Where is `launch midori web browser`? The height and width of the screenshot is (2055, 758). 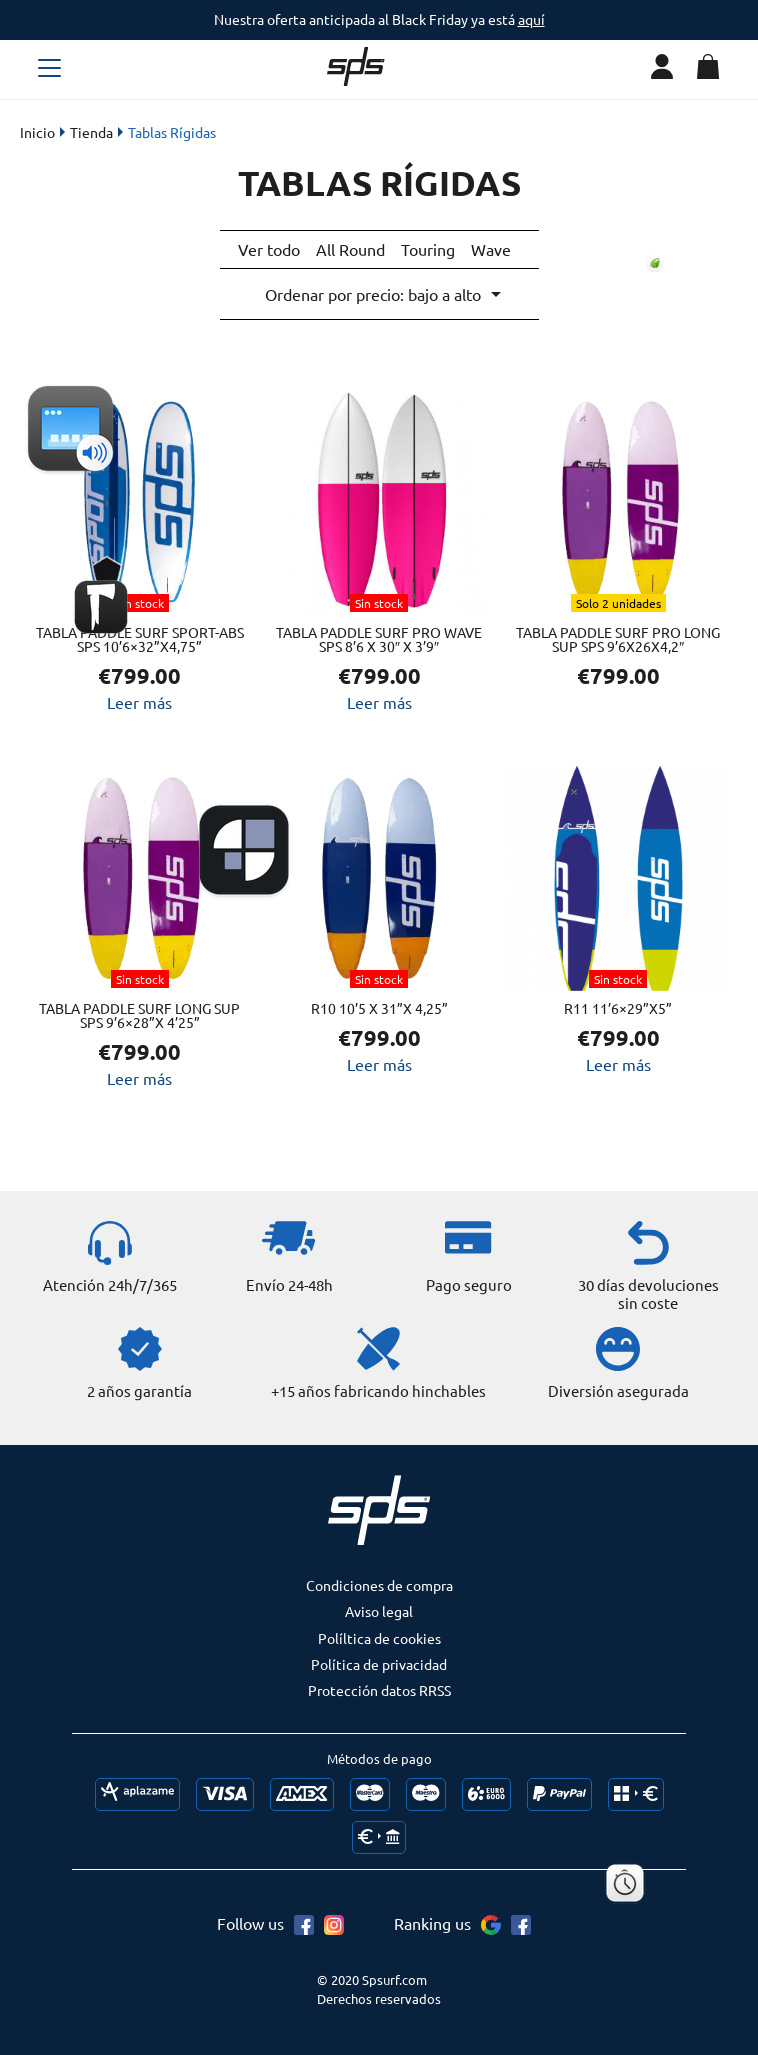 launch midori web browser is located at coordinates (655, 263).